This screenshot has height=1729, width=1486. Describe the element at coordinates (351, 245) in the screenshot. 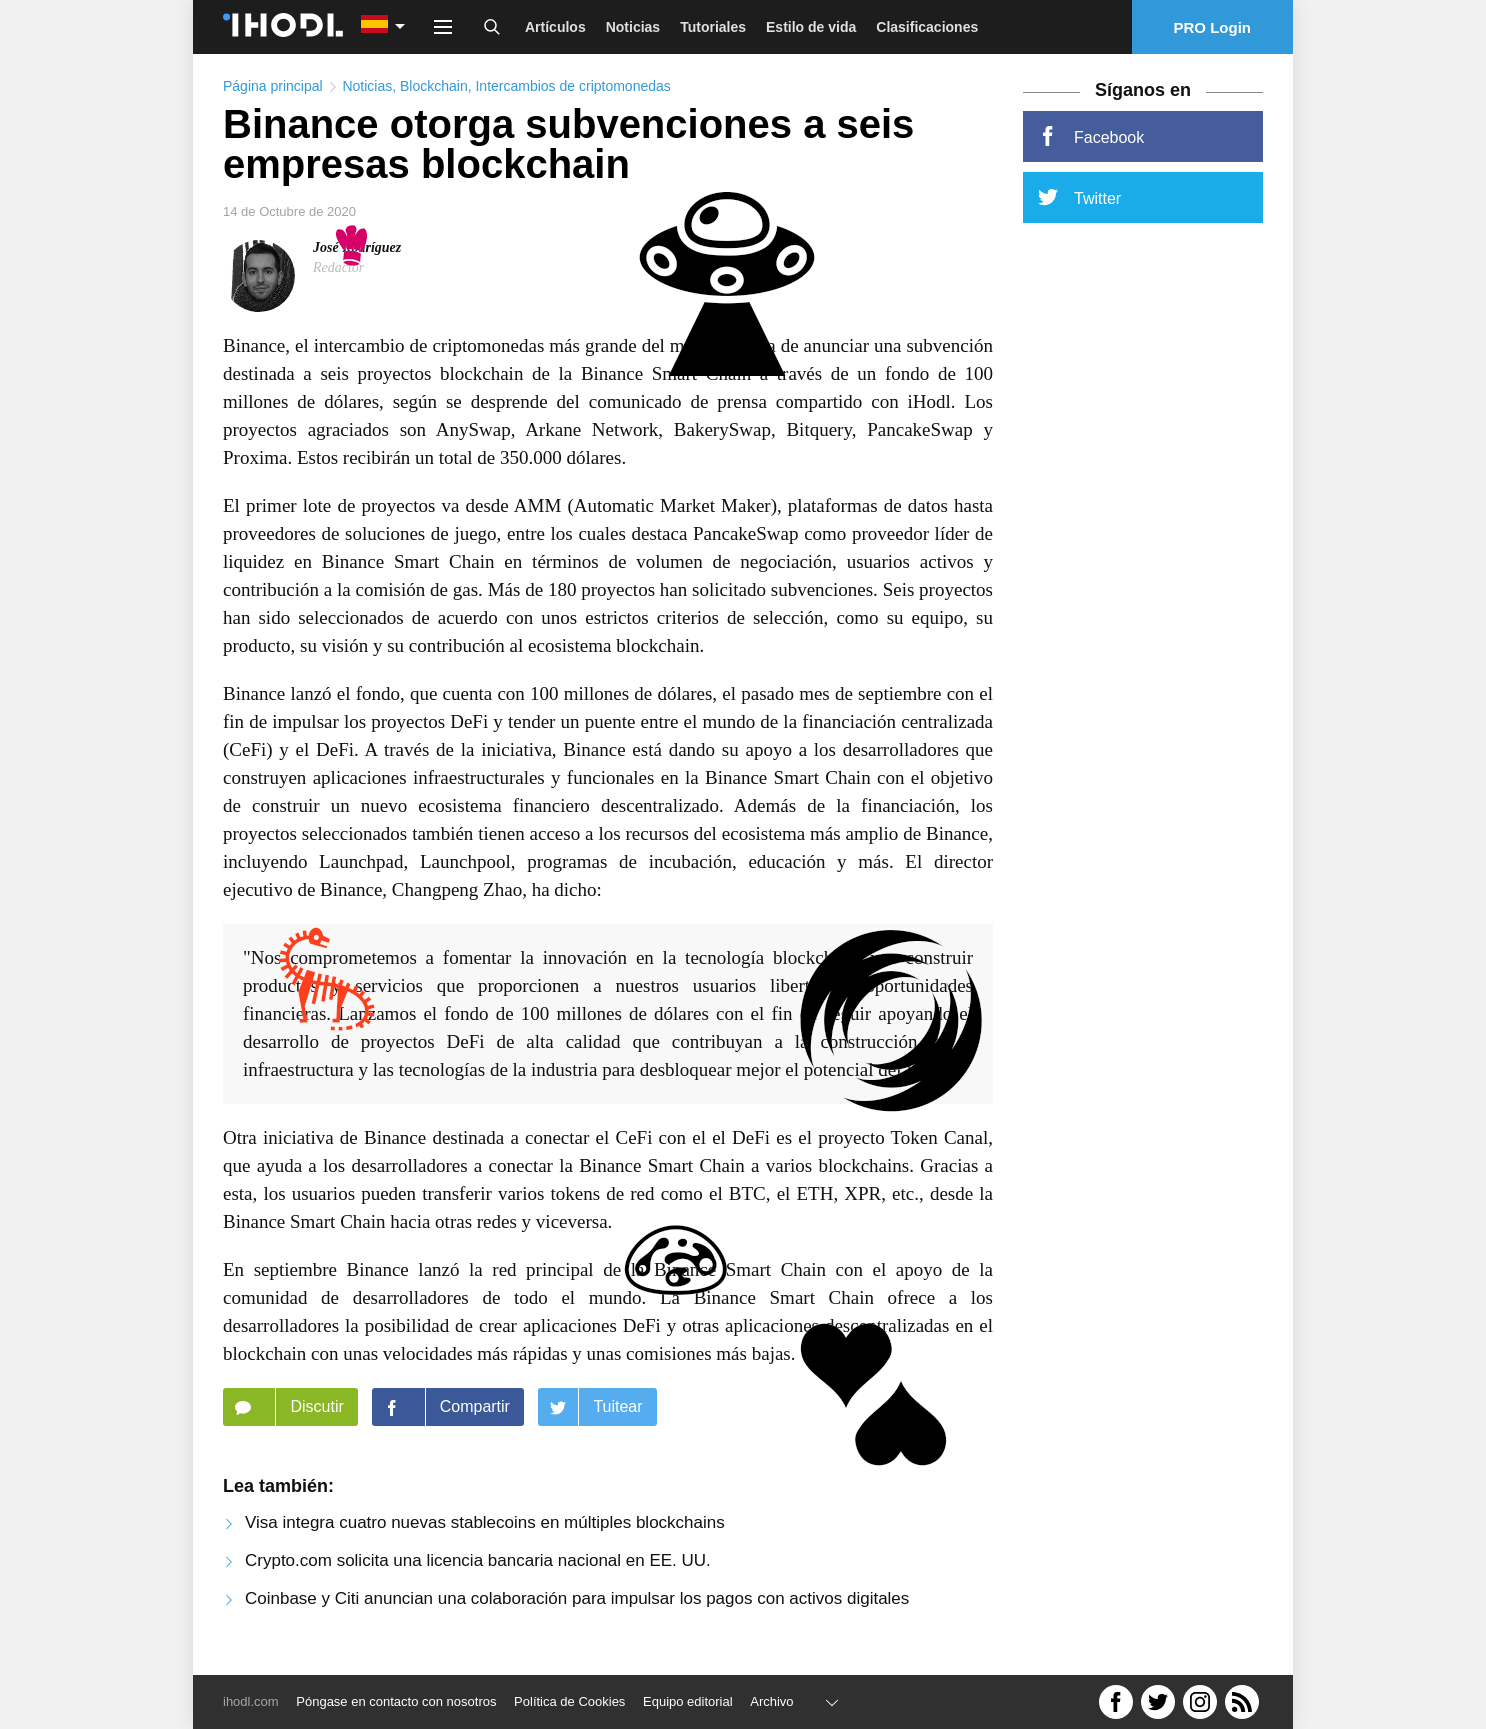

I see `access cooking or recipe features` at that location.